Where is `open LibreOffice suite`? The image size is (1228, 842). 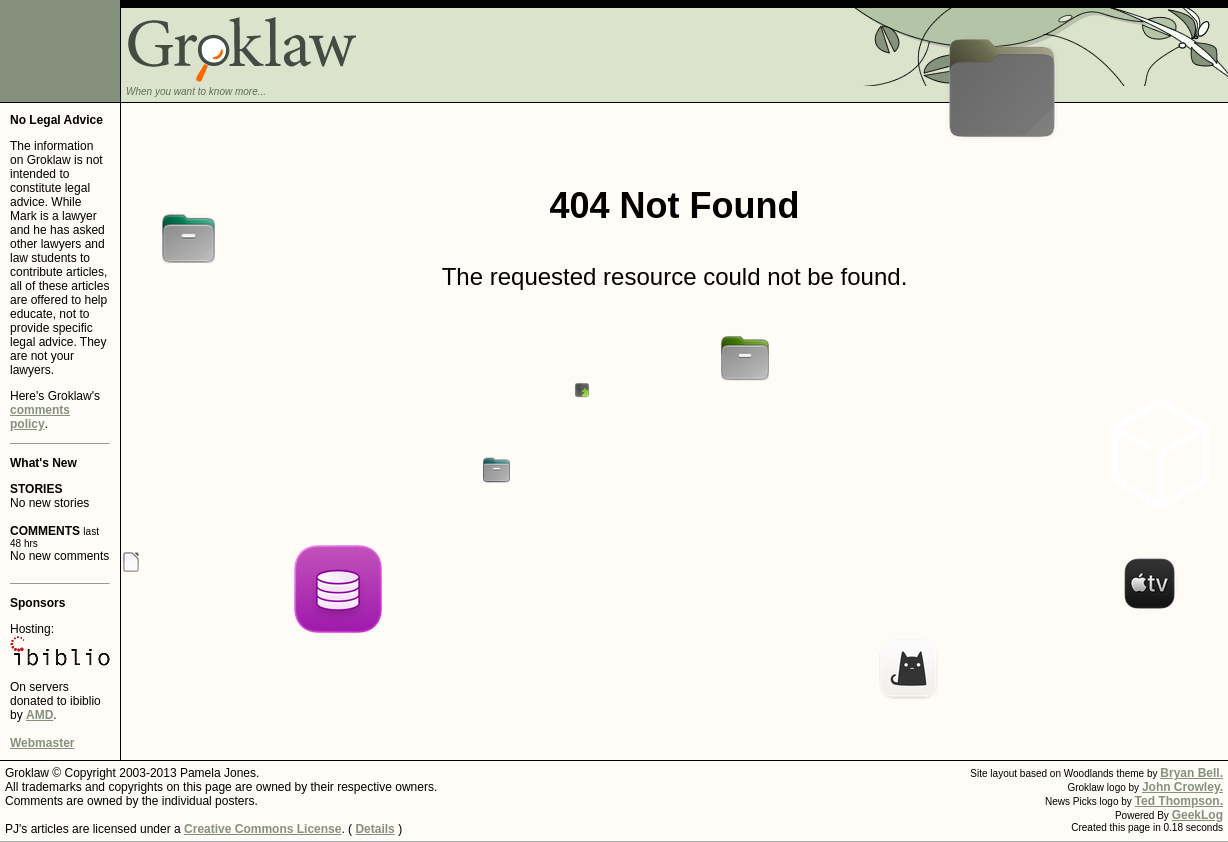 open LibreOffice suite is located at coordinates (131, 562).